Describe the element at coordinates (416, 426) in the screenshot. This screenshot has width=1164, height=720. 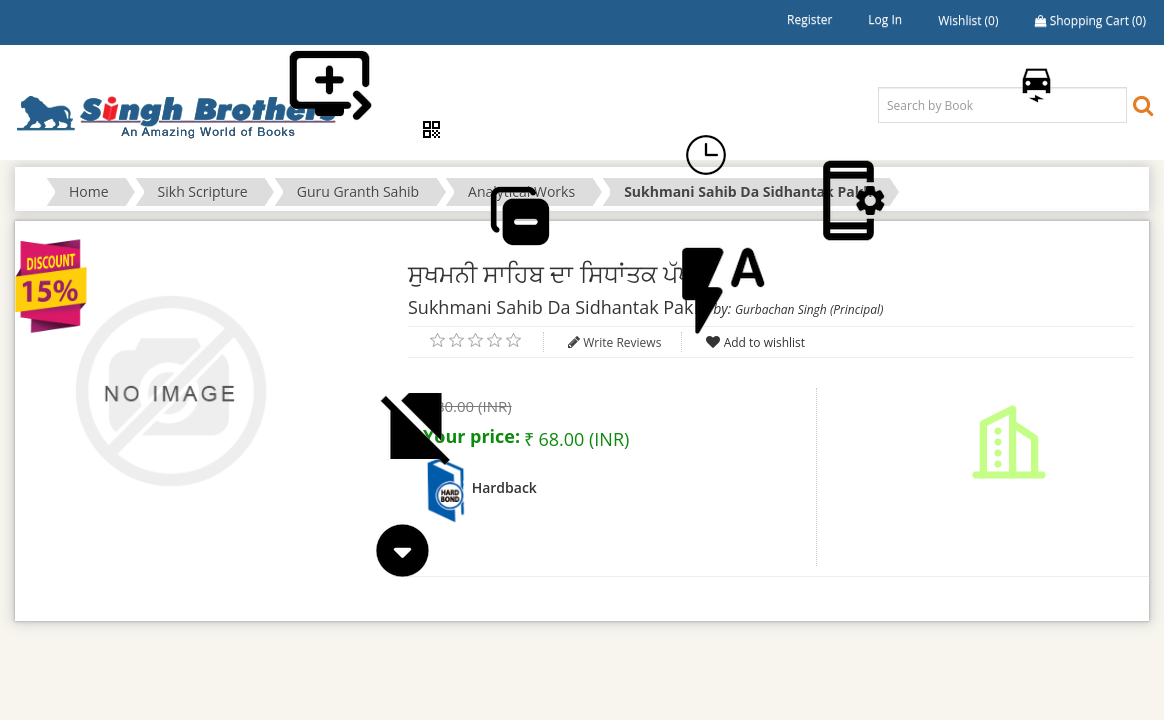
I see `no sim card detected` at that location.